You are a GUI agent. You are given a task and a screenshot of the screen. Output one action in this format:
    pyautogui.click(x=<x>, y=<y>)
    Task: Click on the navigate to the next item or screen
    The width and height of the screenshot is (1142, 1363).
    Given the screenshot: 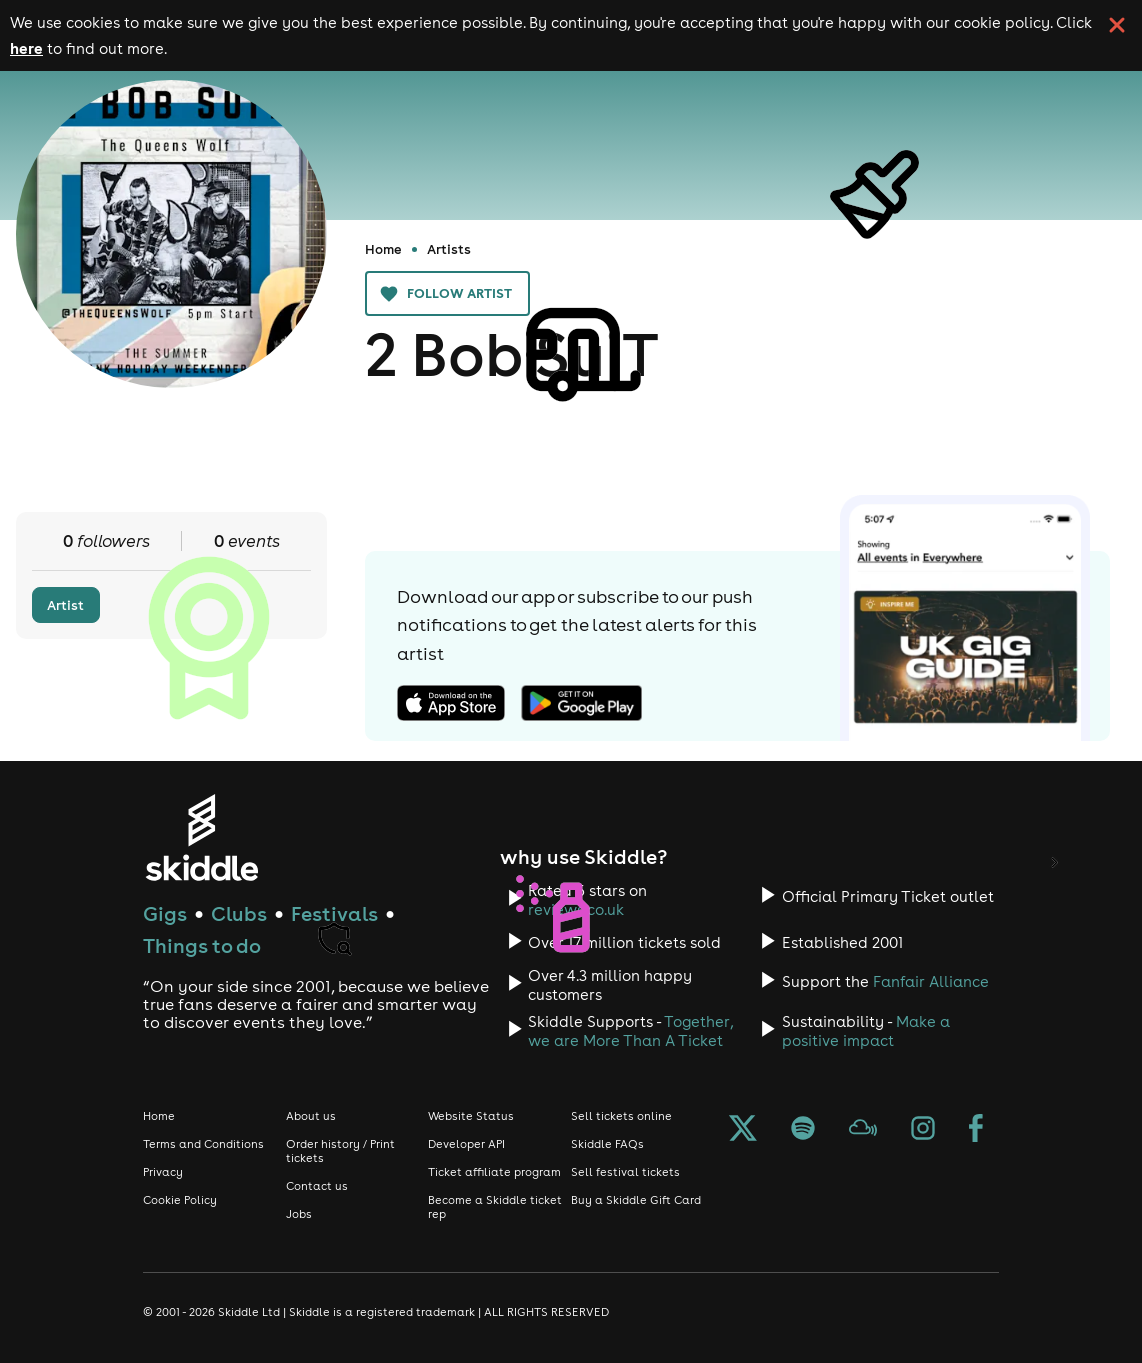 What is the action you would take?
    pyautogui.click(x=1054, y=862)
    